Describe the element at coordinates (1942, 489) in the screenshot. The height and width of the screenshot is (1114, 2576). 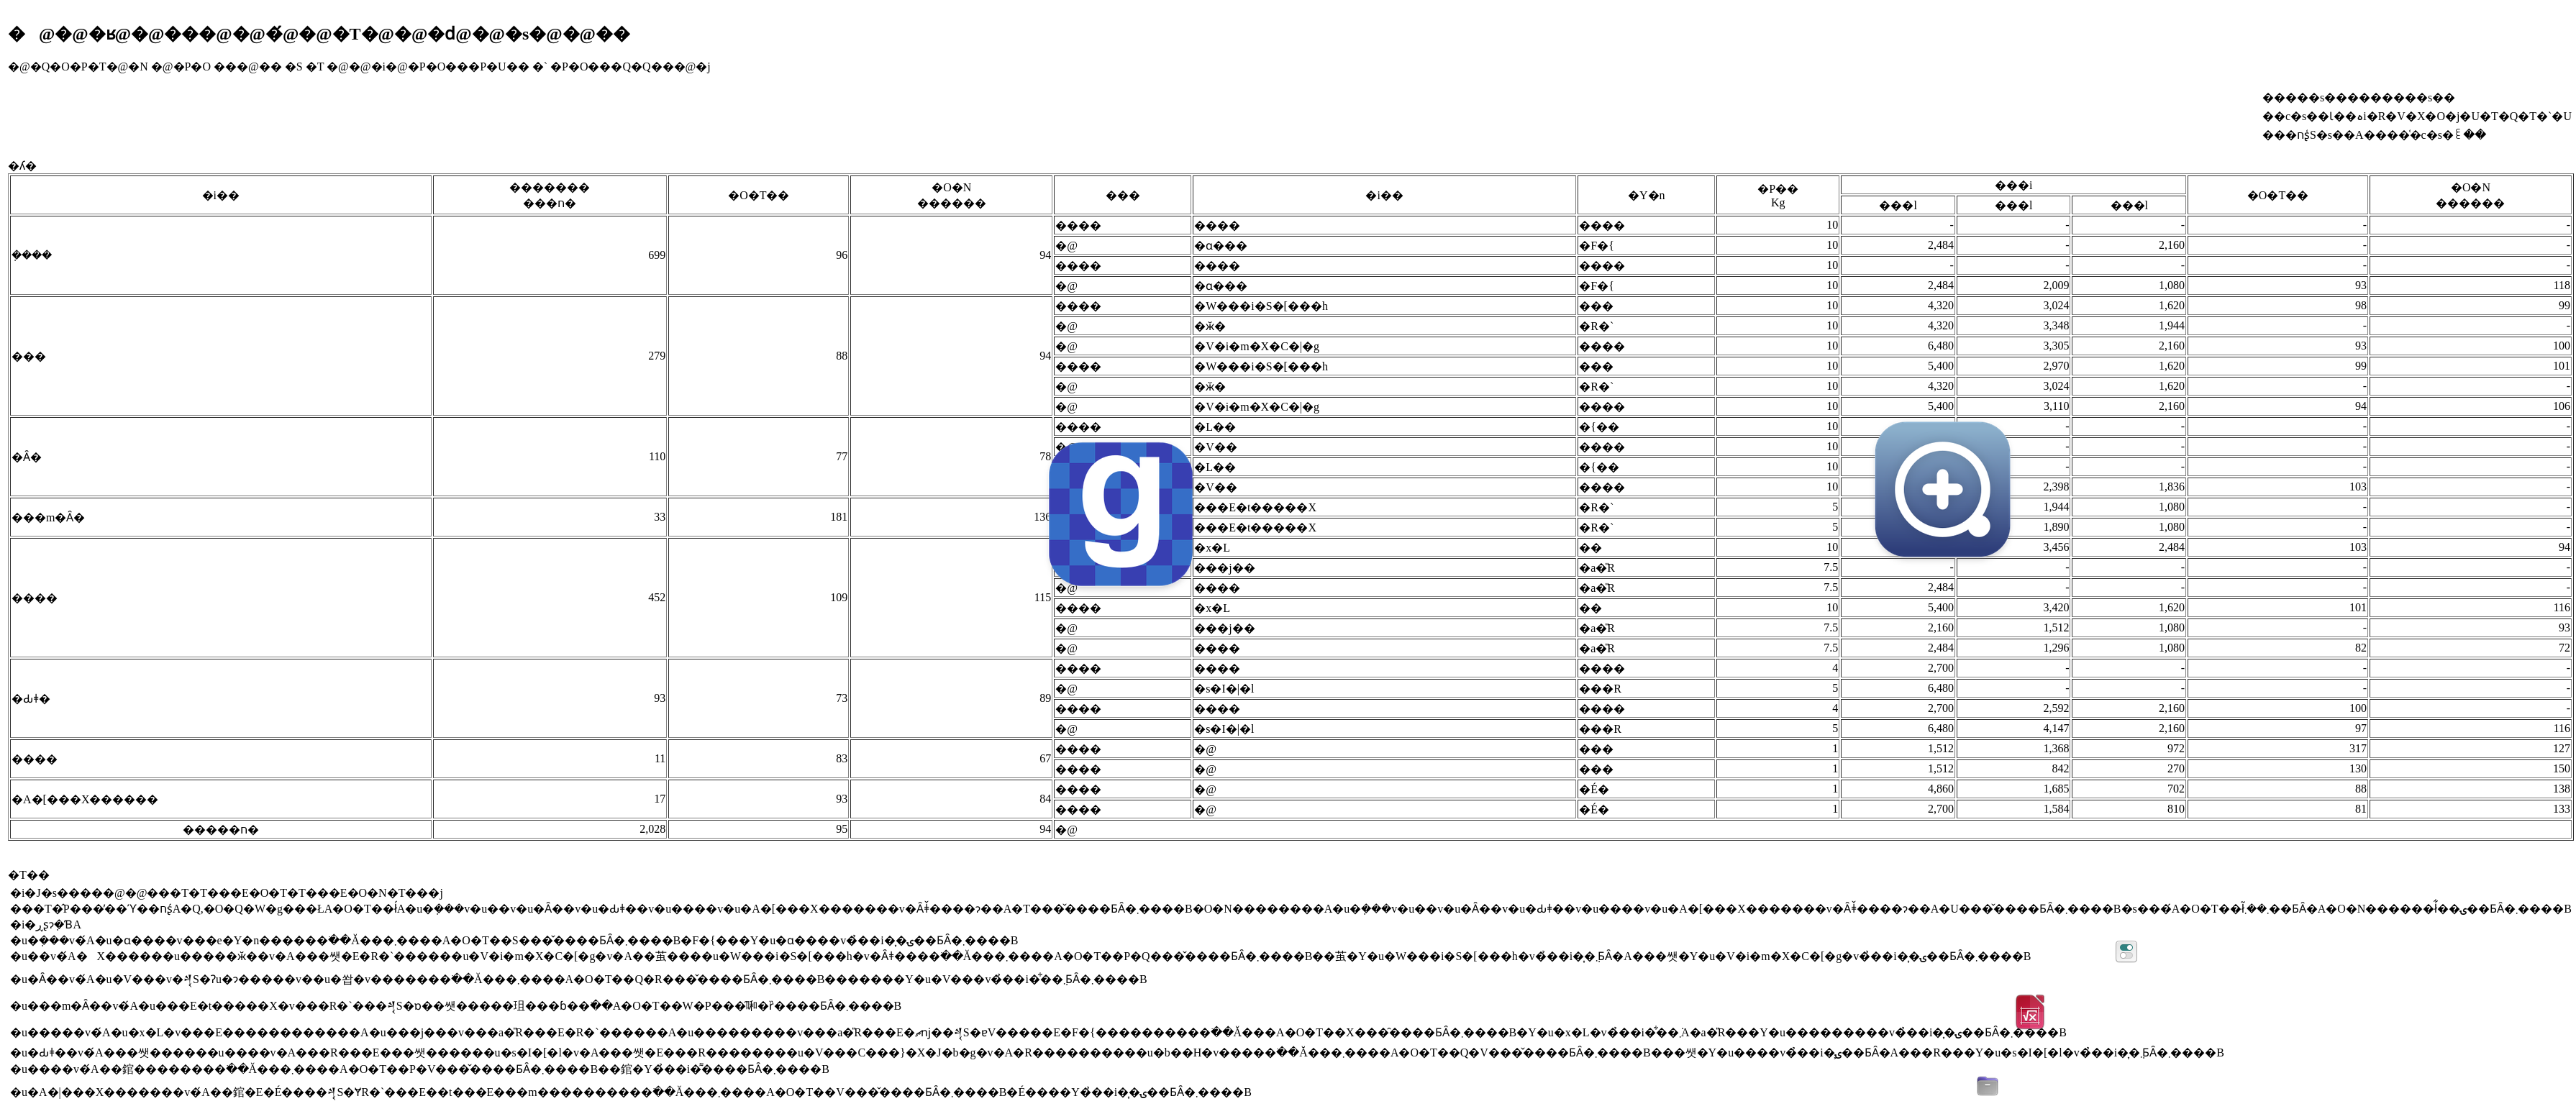
I see `open synology assistant app` at that location.